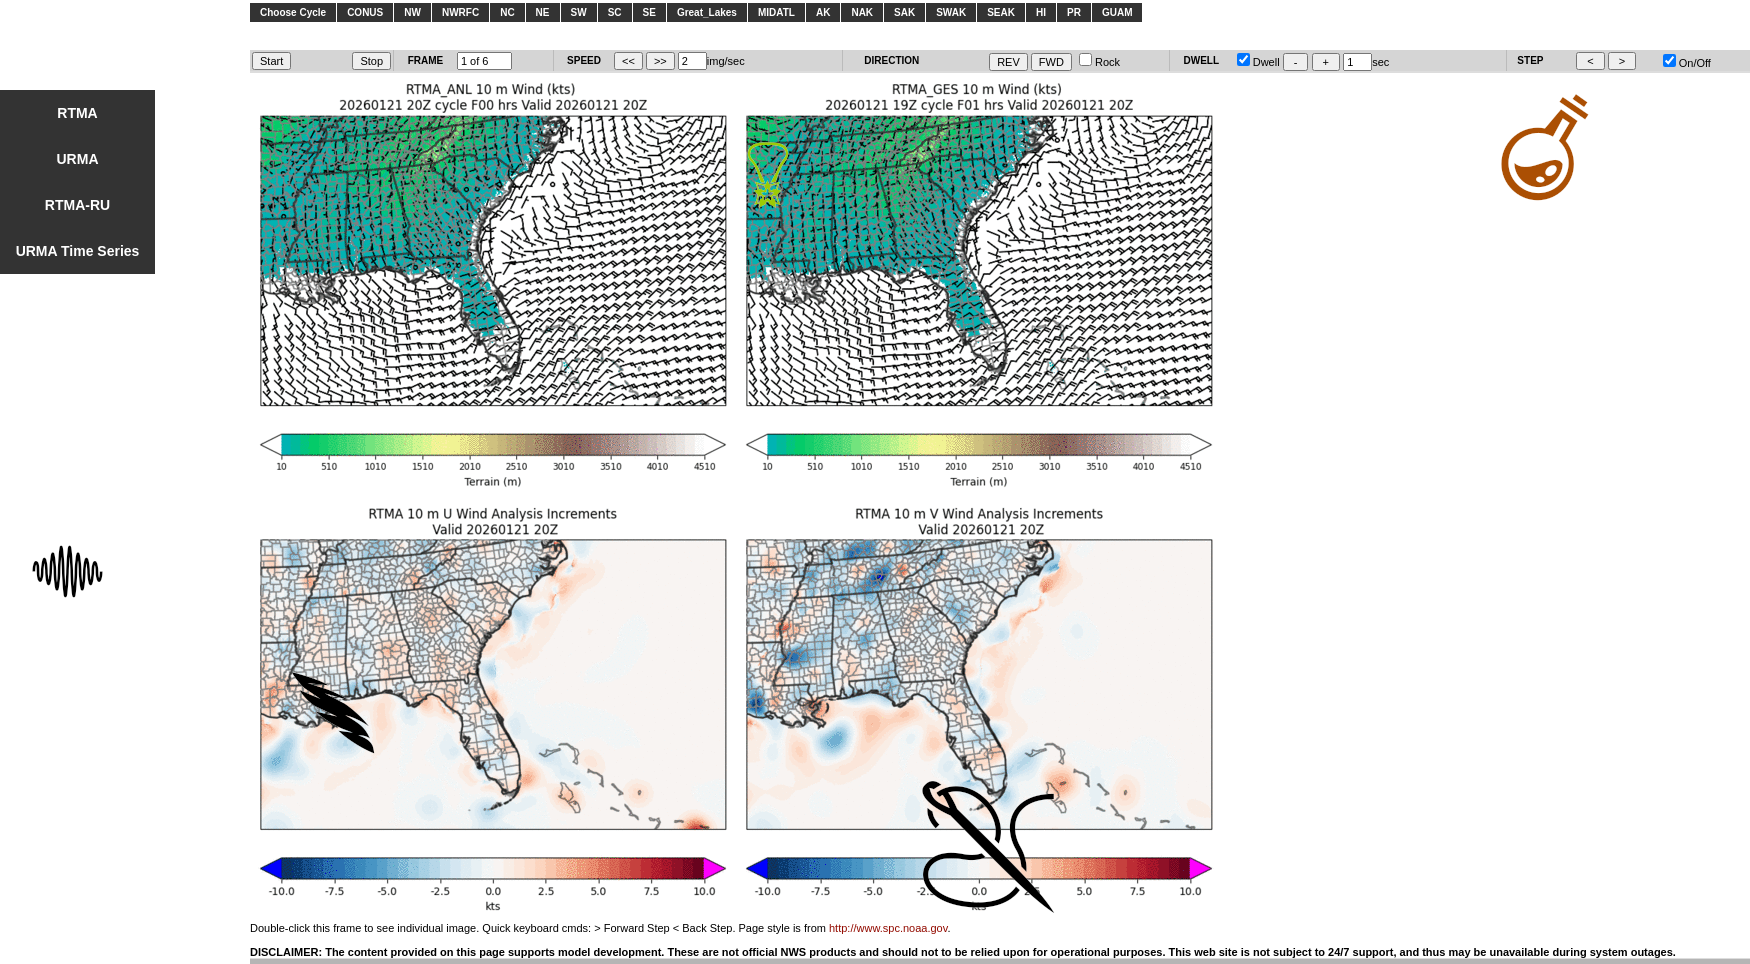 The height and width of the screenshot is (964, 1750). I want to click on browse jewelry or accessories, so click(768, 175).